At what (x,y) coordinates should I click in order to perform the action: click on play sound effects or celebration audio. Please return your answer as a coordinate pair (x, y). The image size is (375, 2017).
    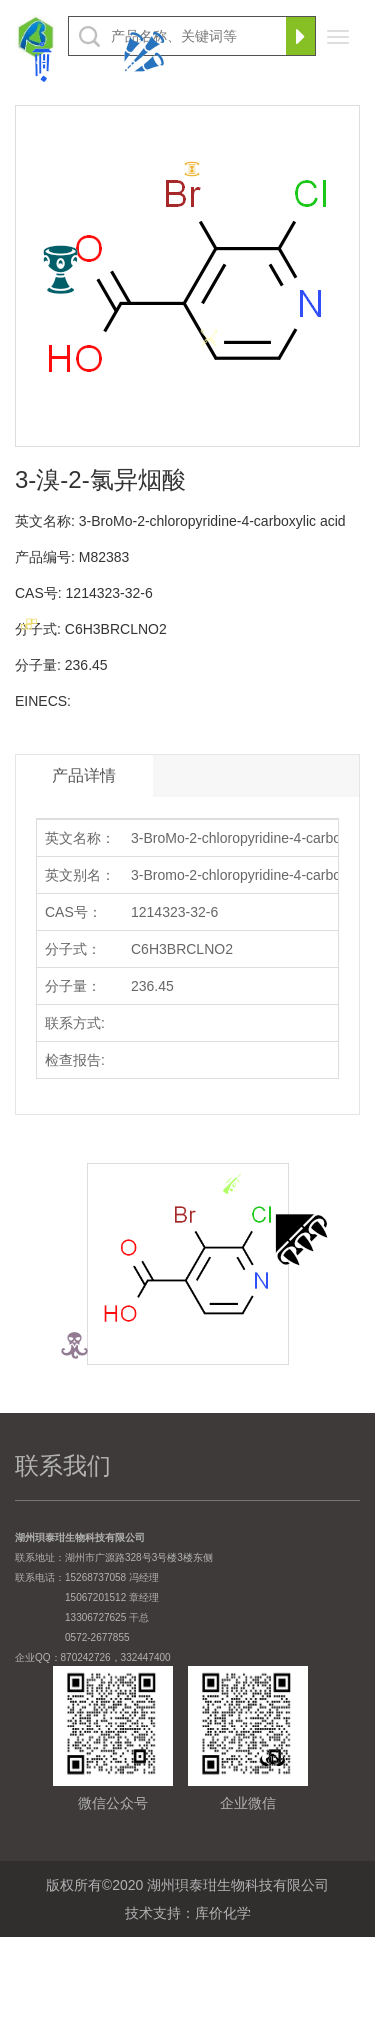
    Looking at the image, I should click on (144, 51).